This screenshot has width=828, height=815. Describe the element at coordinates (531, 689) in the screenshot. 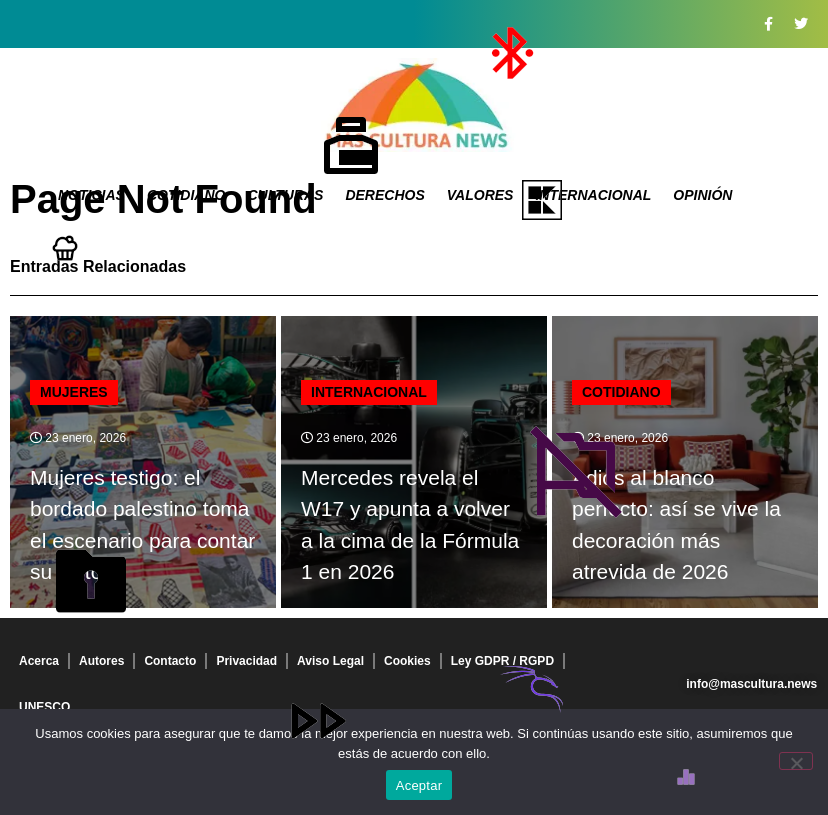

I see `Kali Linux operating system logo` at that location.